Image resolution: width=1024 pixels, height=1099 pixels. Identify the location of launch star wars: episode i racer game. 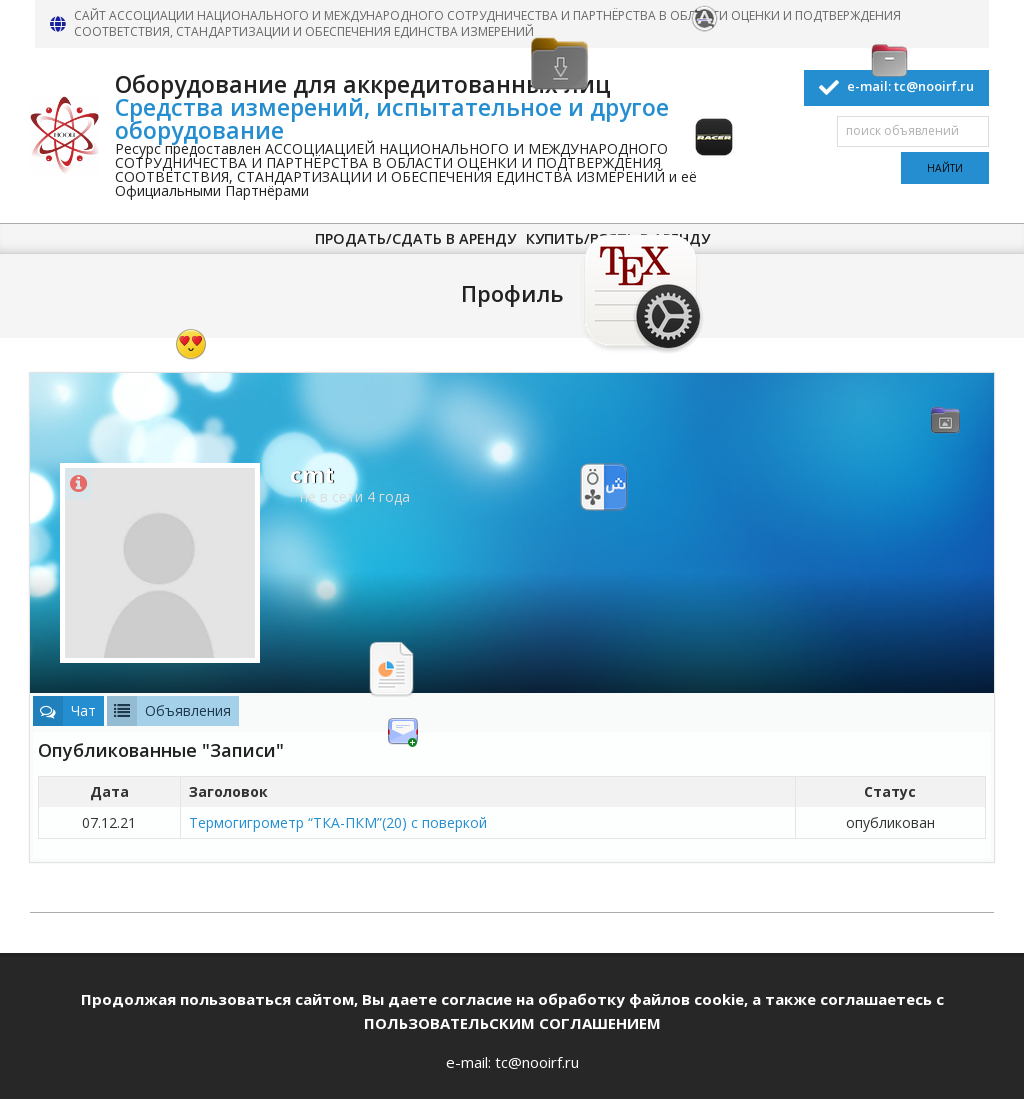
(714, 137).